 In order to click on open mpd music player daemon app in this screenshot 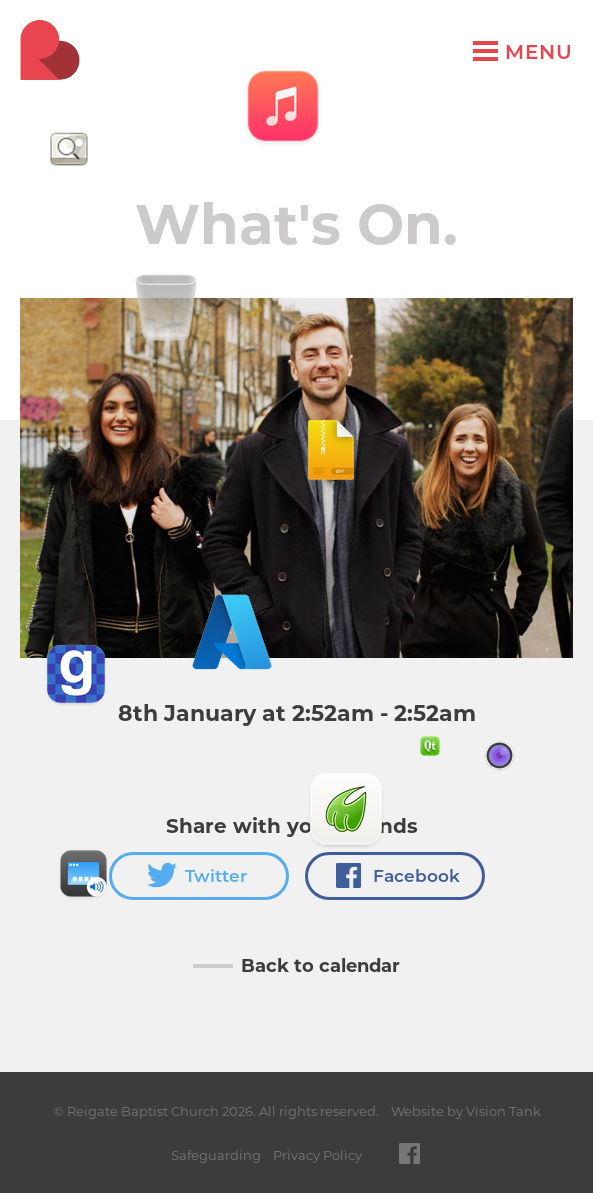, I will do `click(83, 873)`.